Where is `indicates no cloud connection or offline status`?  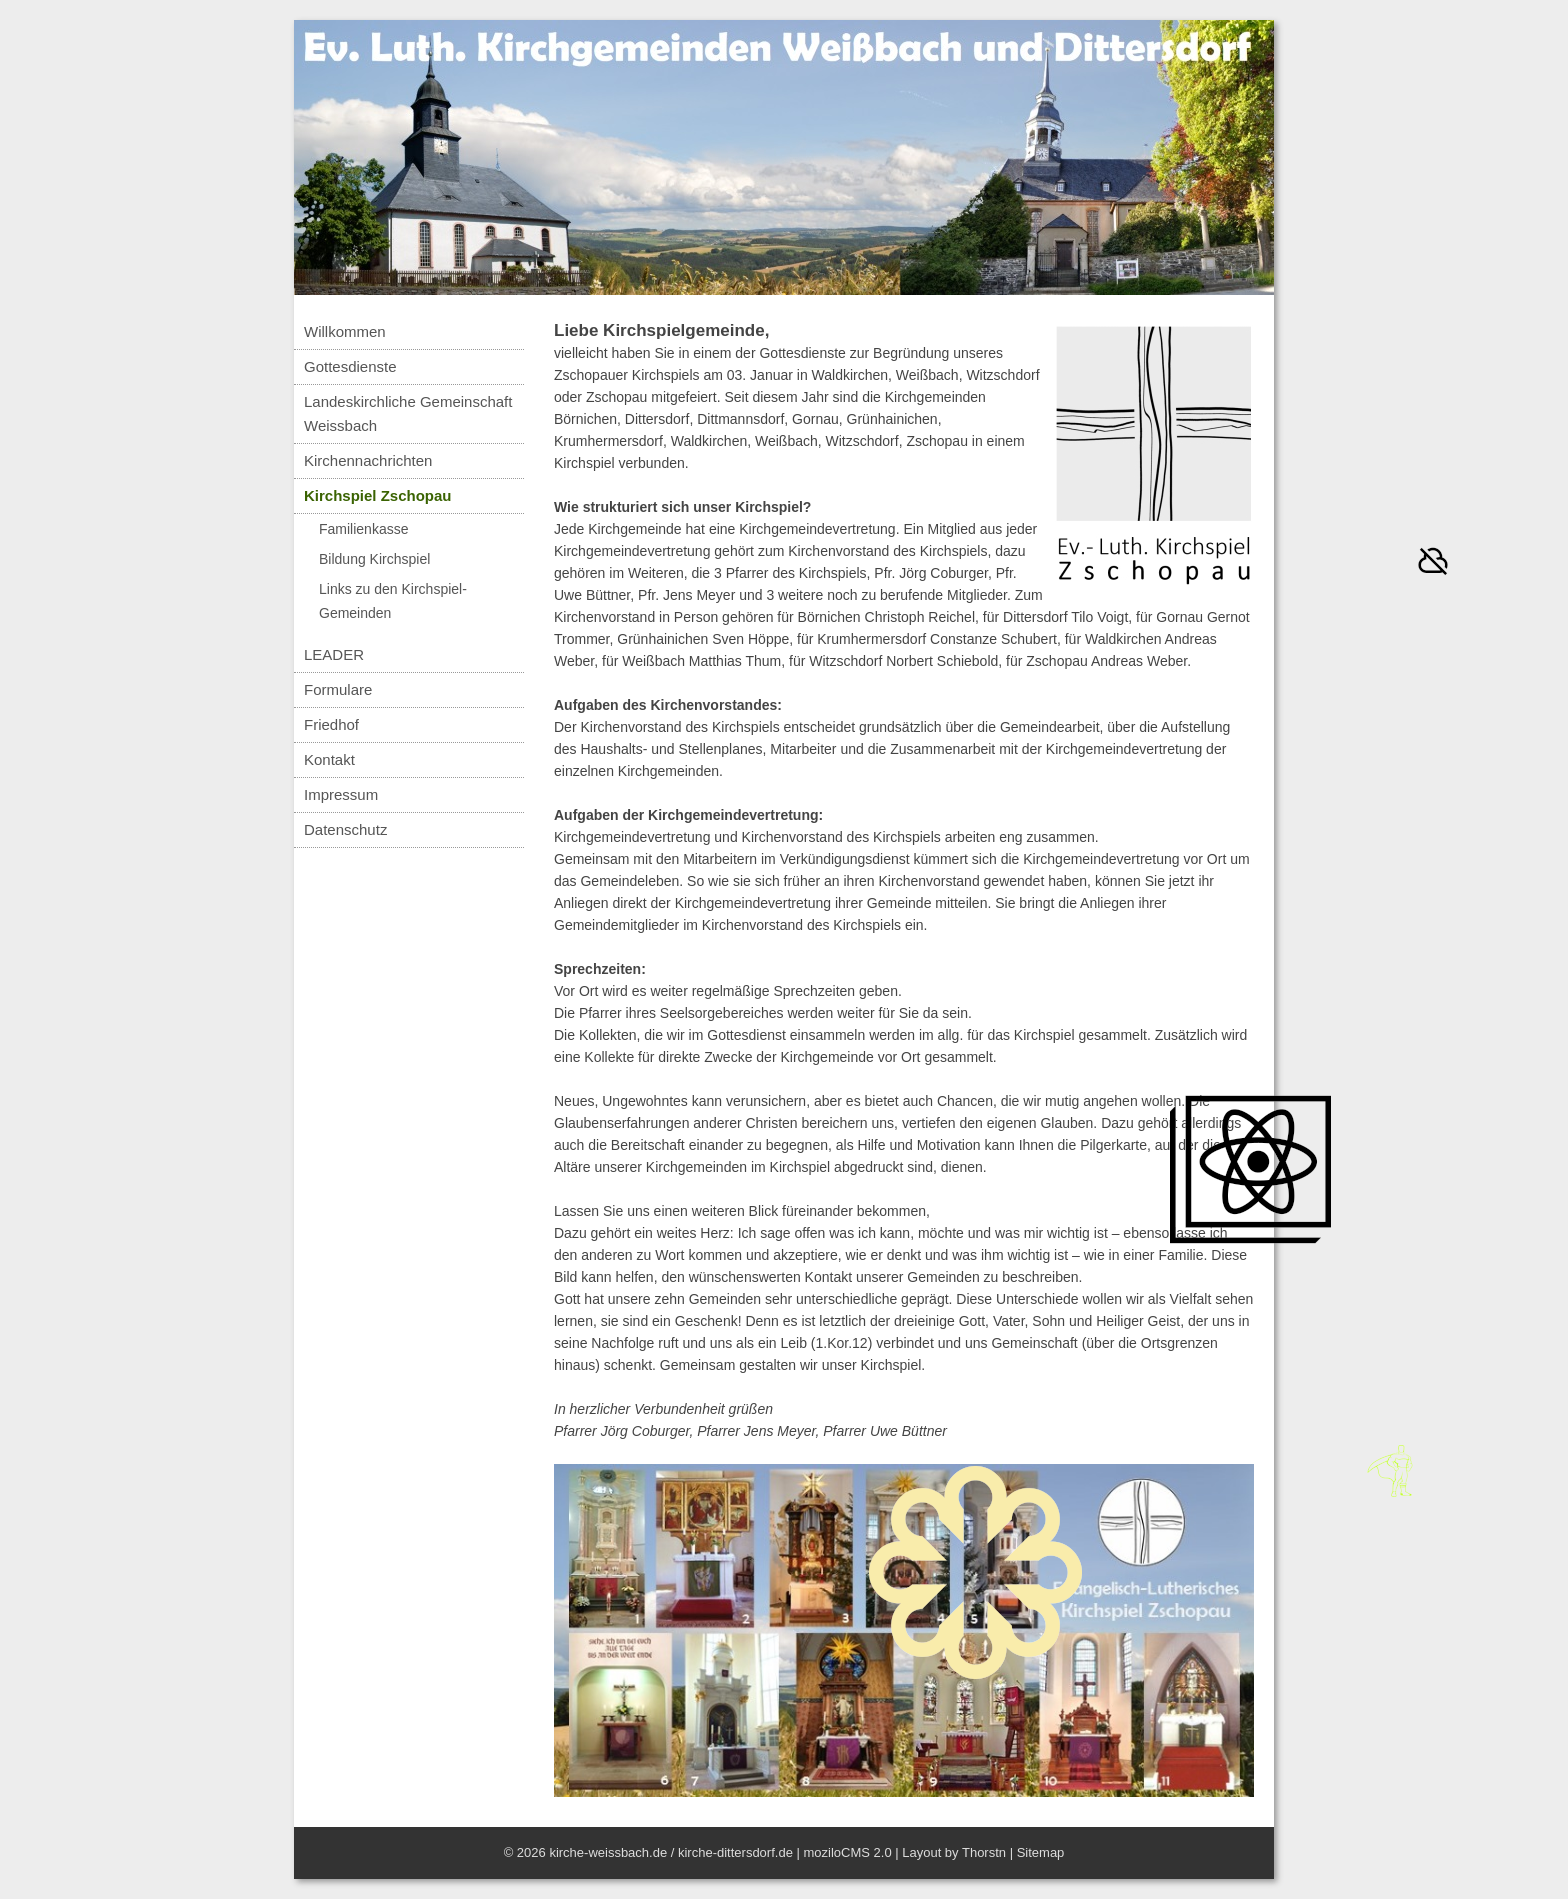
indicates no cloud connection or offline status is located at coordinates (1433, 561).